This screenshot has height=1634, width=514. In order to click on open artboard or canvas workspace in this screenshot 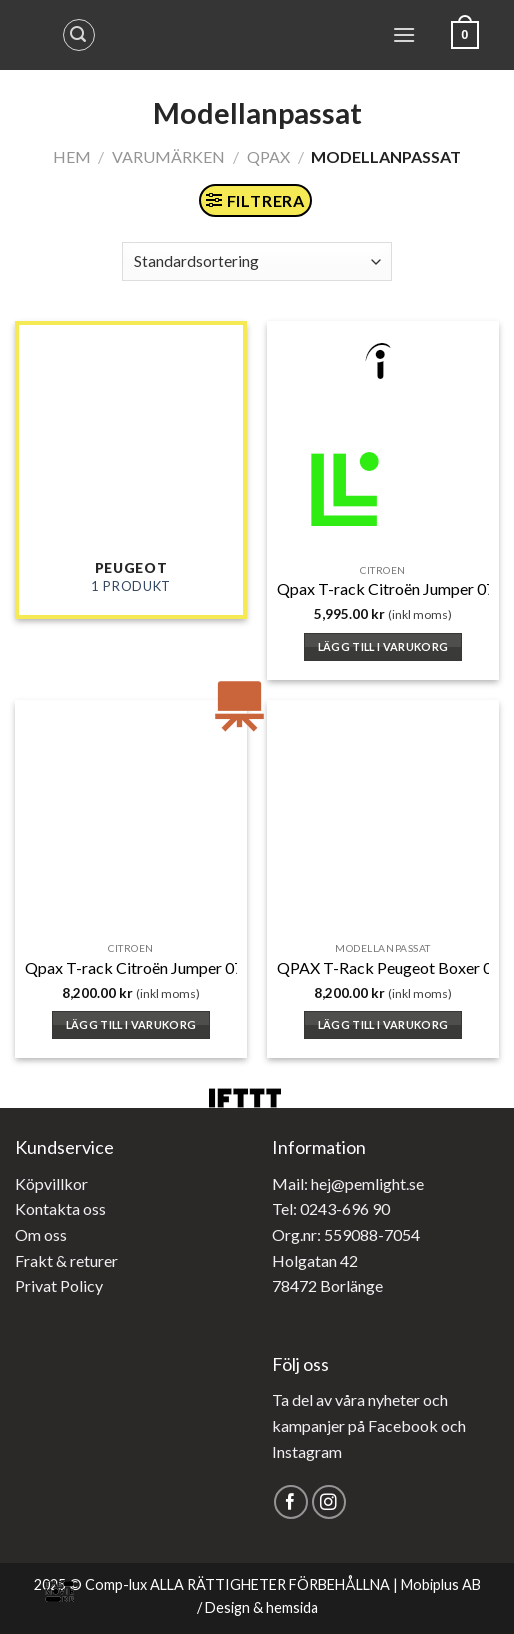, I will do `click(239, 705)`.